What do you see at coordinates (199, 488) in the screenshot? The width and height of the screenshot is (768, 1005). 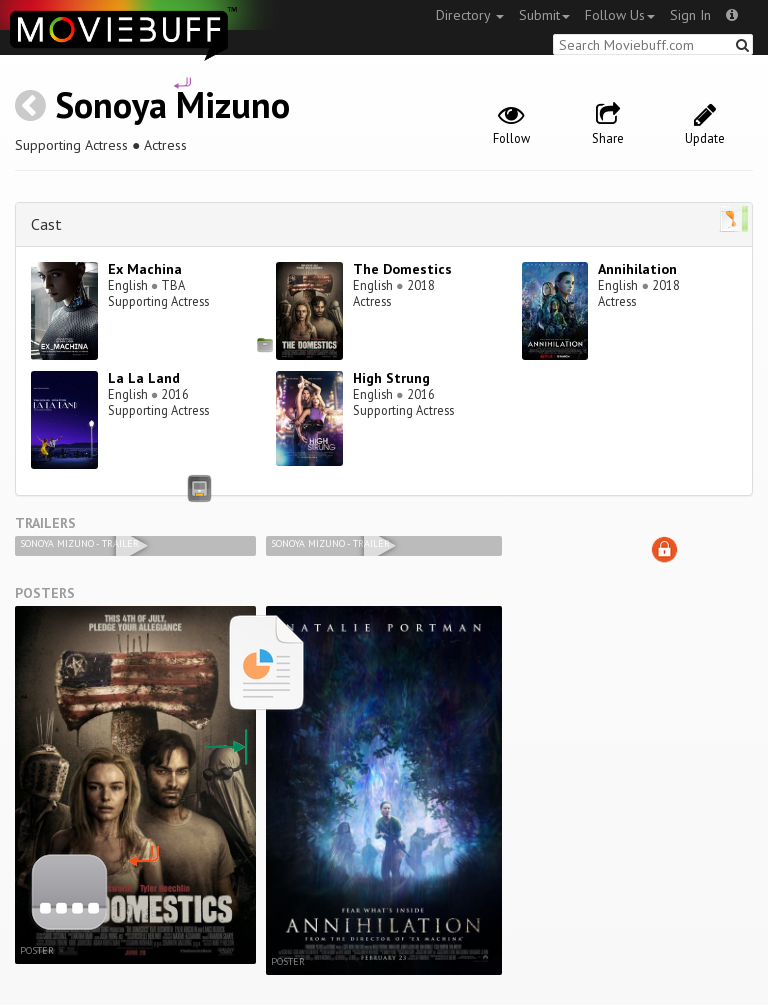 I see `gameboy rom file type indicator` at bounding box center [199, 488].